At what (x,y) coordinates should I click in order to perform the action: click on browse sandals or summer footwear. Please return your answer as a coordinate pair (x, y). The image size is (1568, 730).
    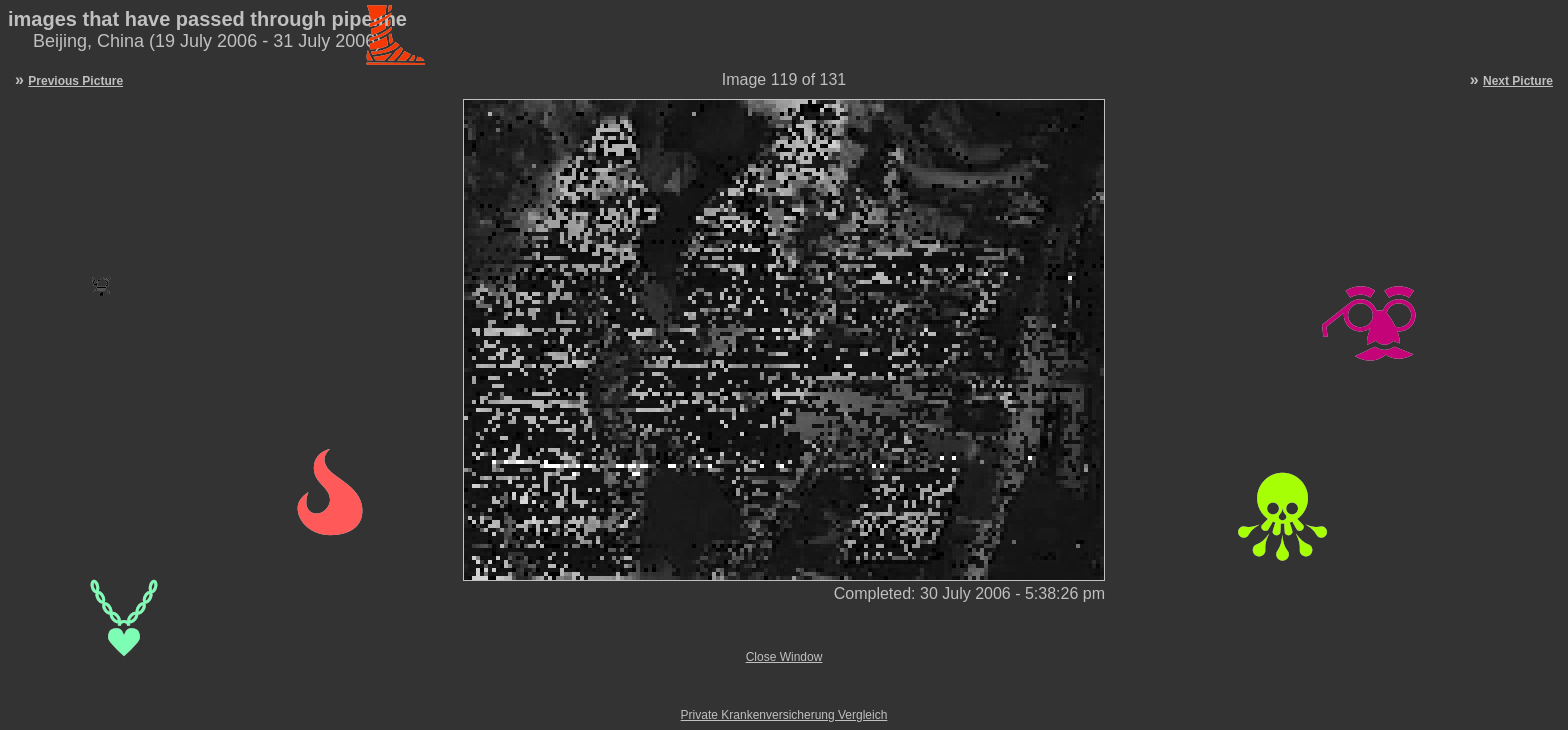
    Looking at the image, I should click on (395, 35).